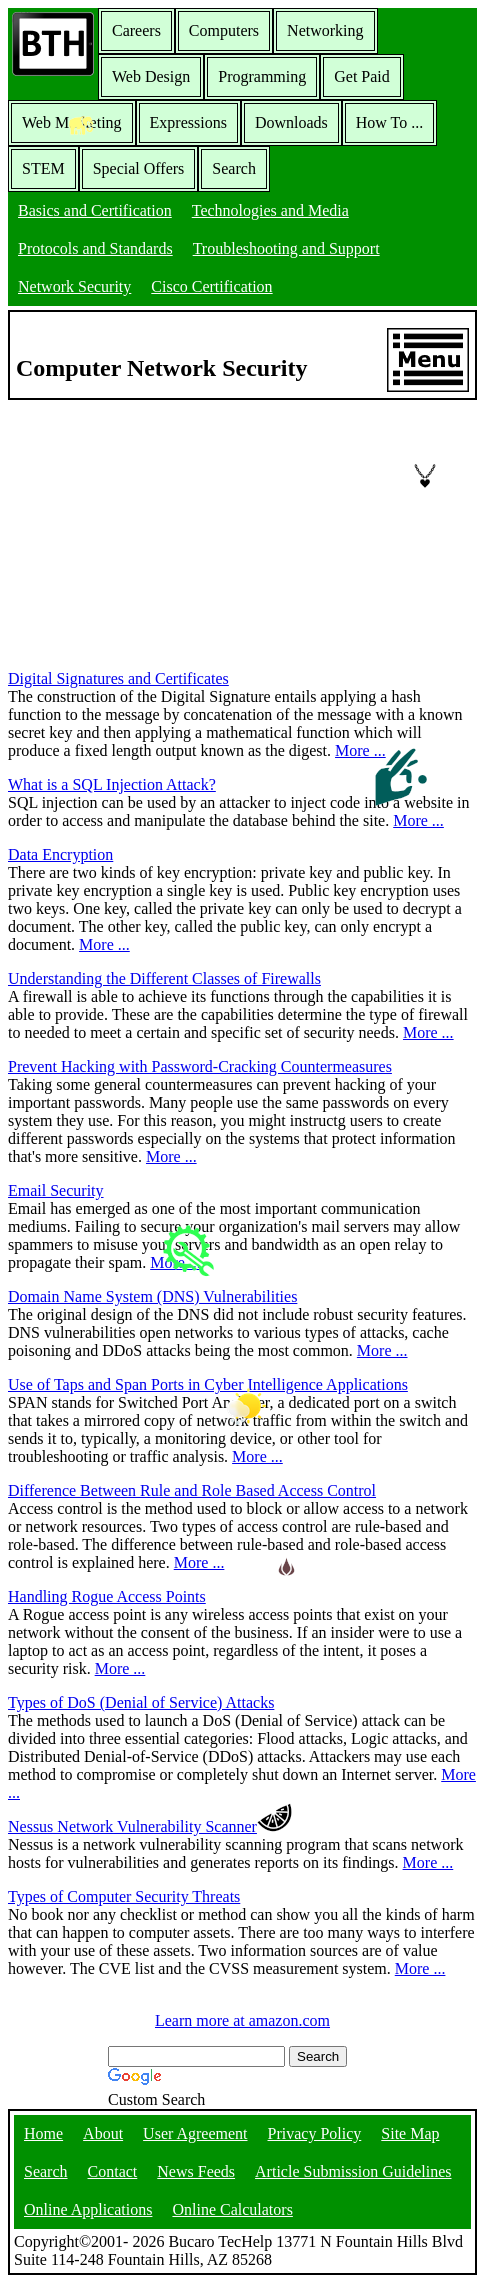 The image size is (485, 2283). What do you see at coordinates (81, 125) in the screenshot?
I see `elephant icon for wildlife or zoo-themed game` at bounding box center [81, 125].